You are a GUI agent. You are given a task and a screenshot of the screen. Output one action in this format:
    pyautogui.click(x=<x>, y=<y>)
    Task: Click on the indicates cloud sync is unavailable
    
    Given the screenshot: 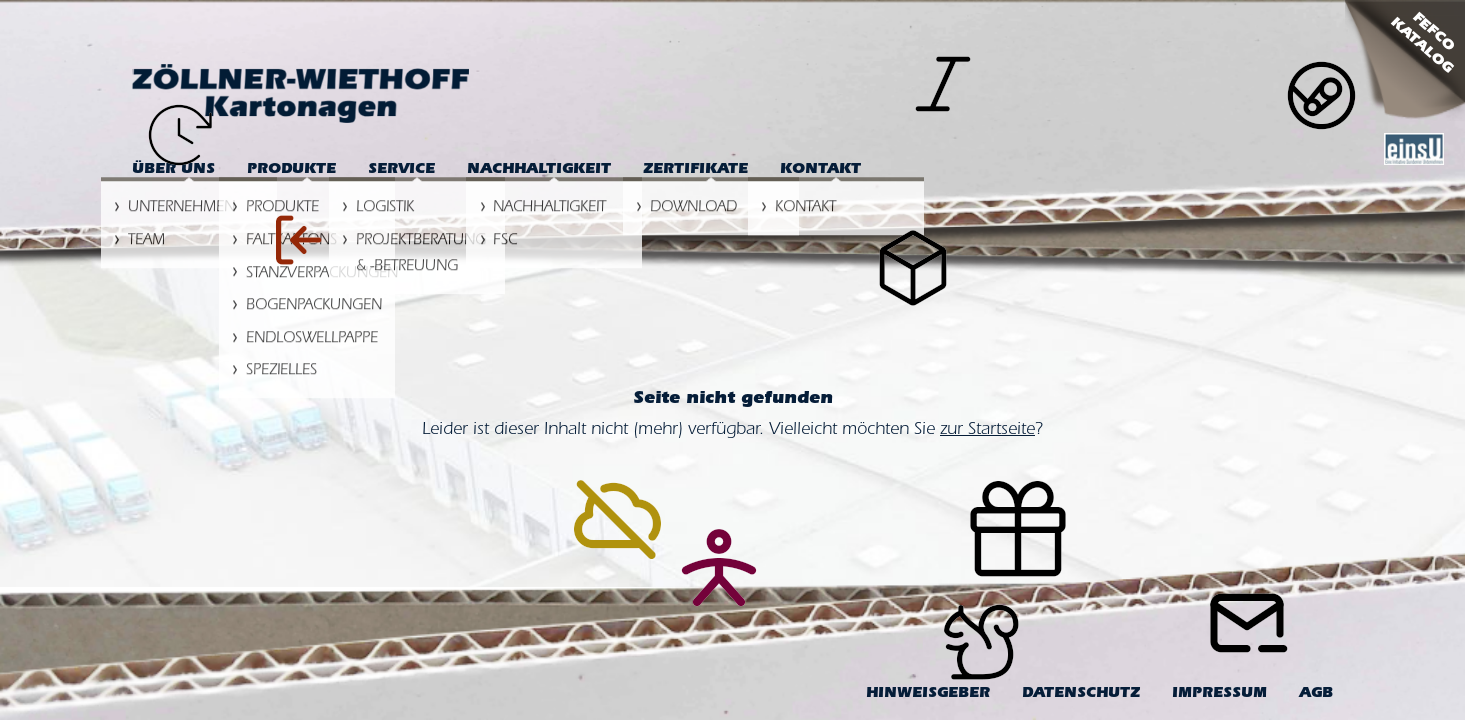 What is the action you would take?
    pyautogui.click(x=617, y=515)
    